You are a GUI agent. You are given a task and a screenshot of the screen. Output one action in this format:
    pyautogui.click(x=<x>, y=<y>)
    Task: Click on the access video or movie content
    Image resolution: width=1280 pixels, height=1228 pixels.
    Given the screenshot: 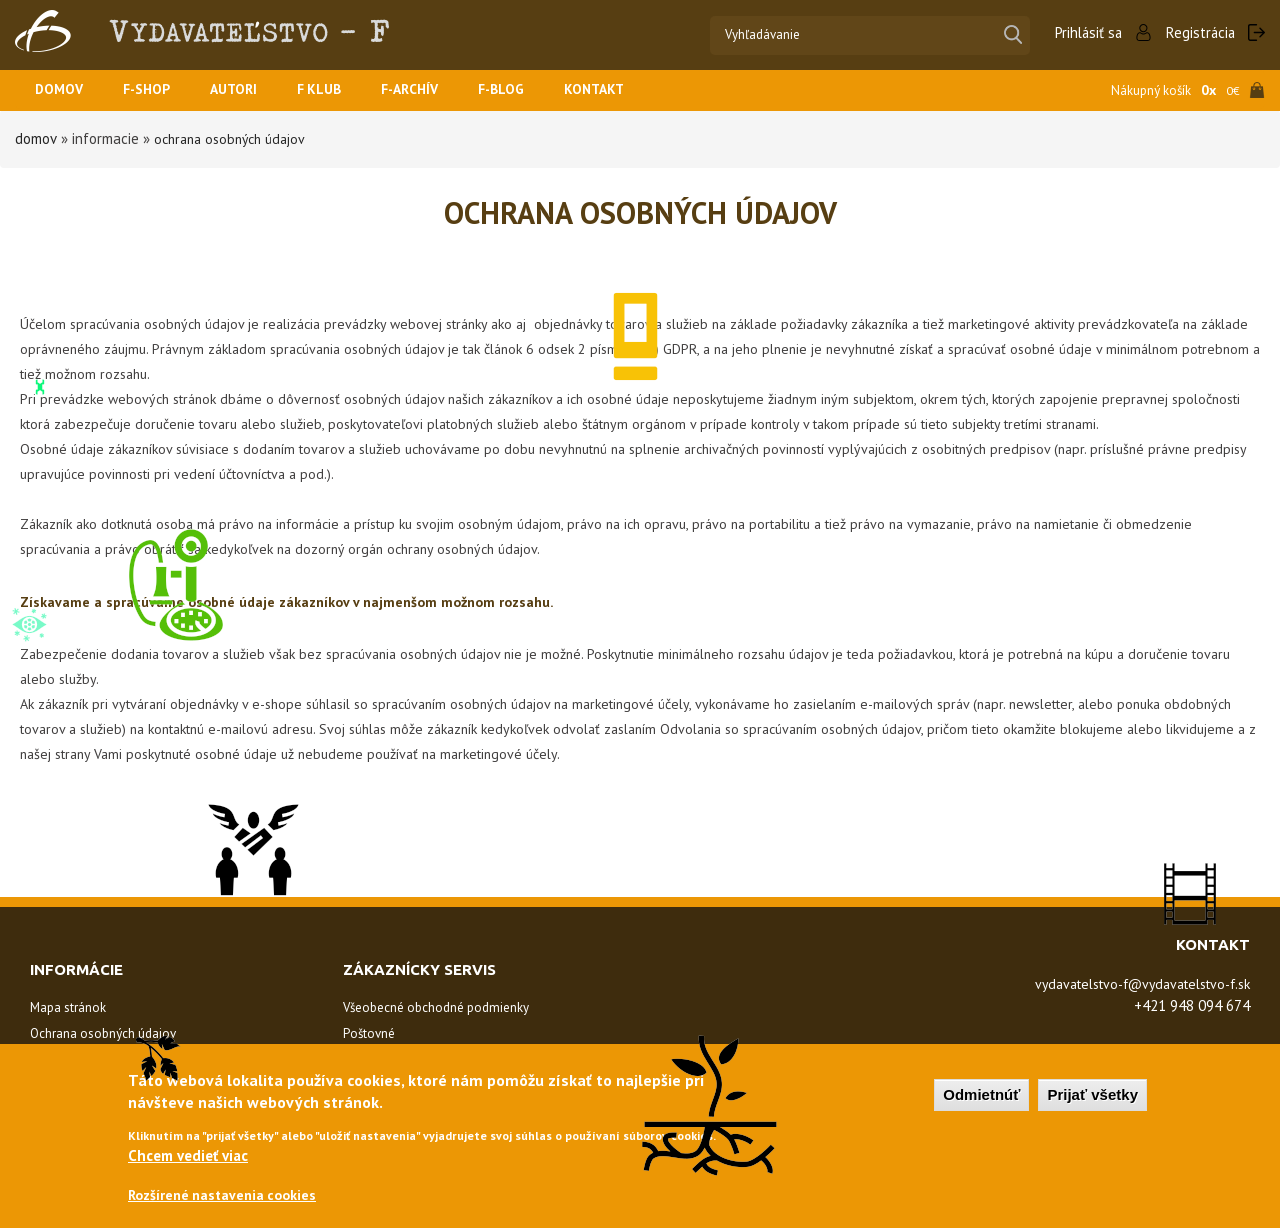 What is the action you would take?
    pyautogui.click(x=1190, y=894)
    